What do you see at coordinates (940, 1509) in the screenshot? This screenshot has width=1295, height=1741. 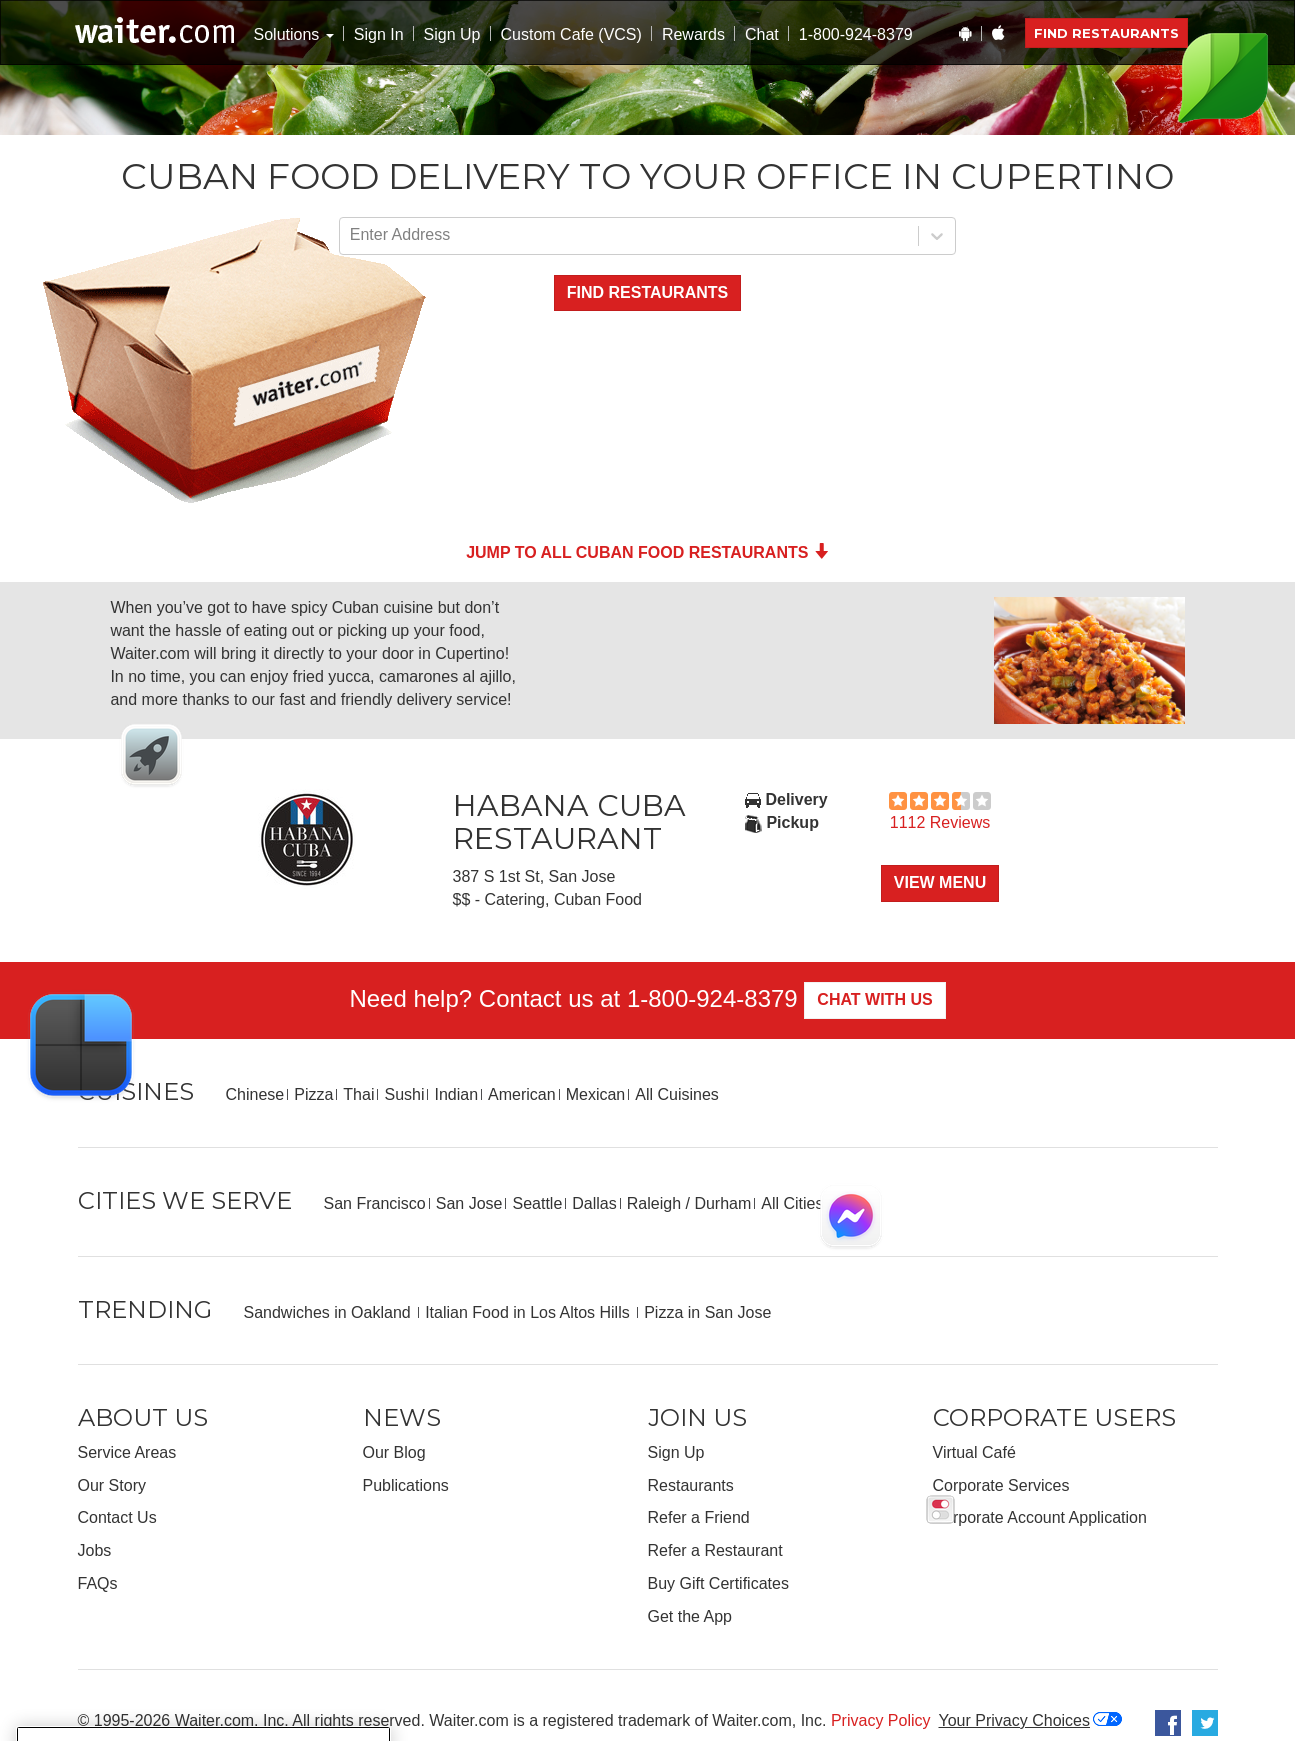 I see `open desktop preferences or settings` at bounding box center [940, 1509].